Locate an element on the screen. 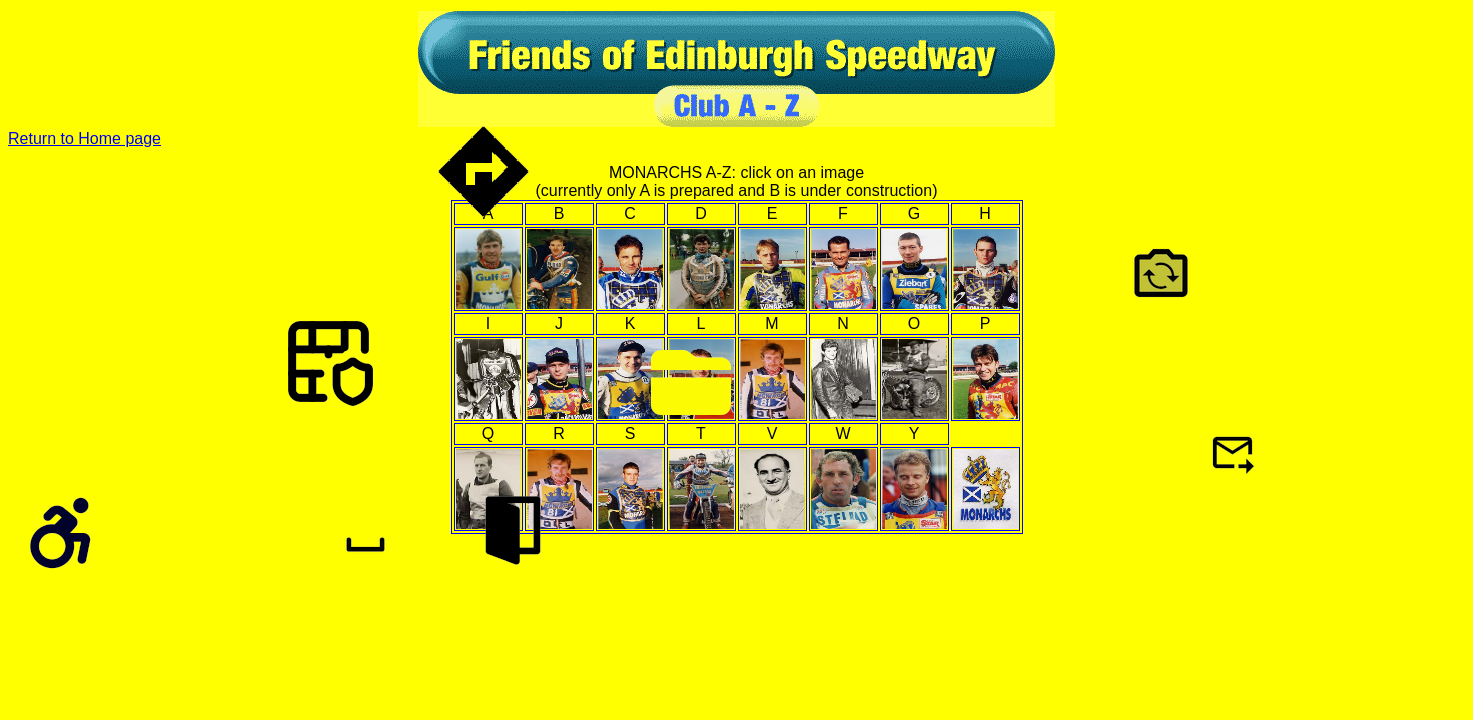 The height and width of the screenshot is (720, 1473). forward an email to another recipient is located at coordinates (1232, 452).